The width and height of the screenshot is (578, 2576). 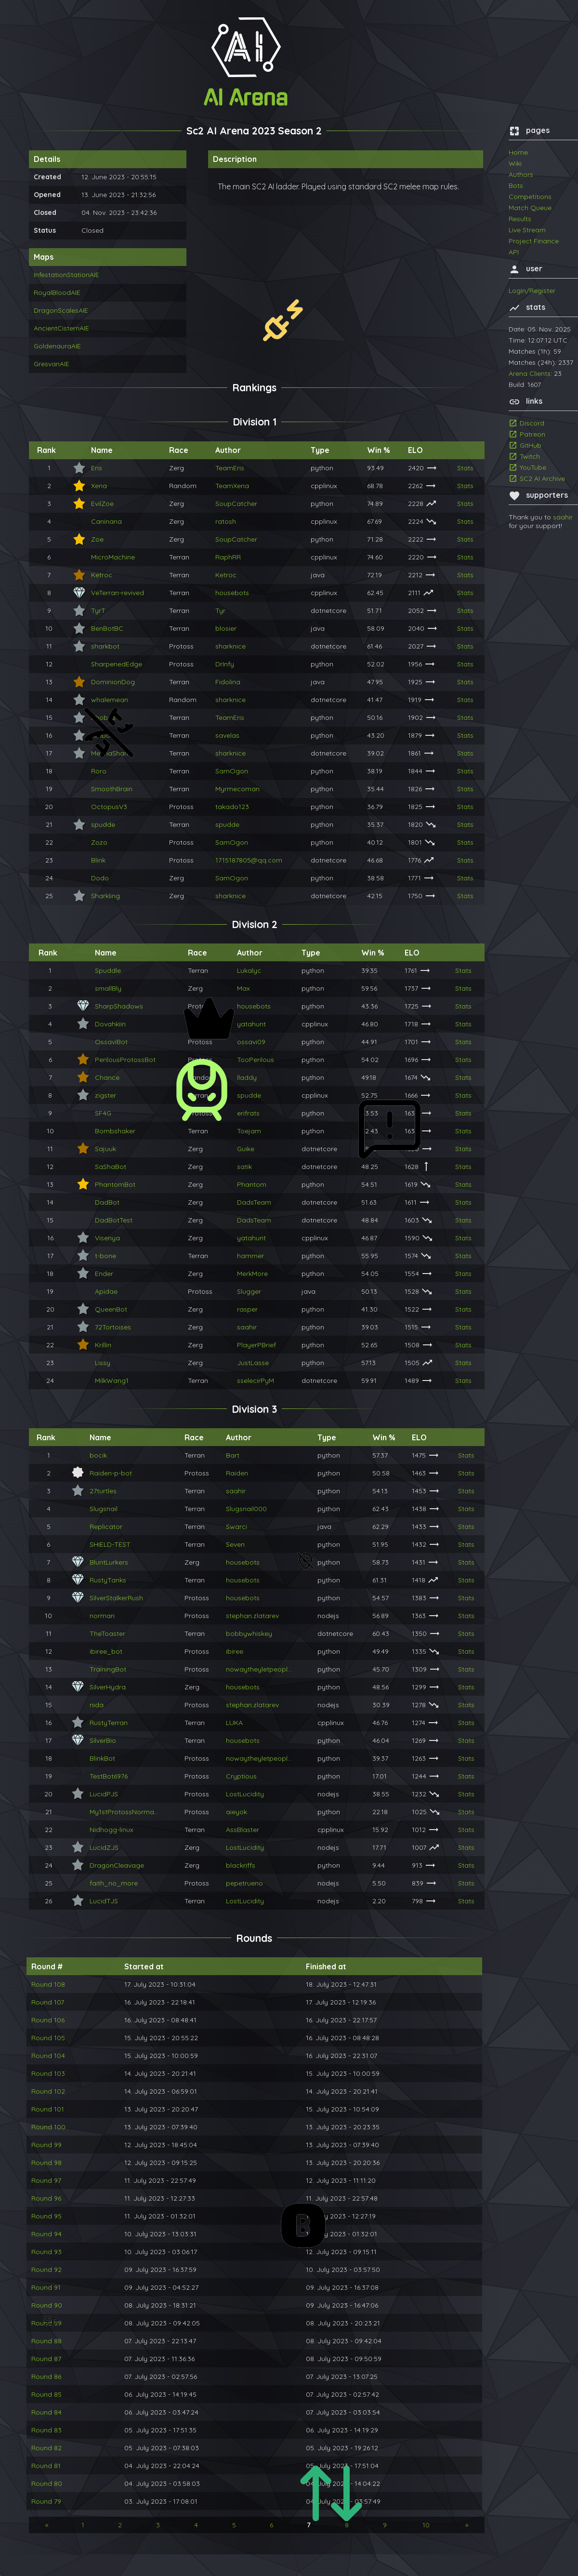 What do you see at coordinates (303, 2225) in the screenshot?
I see `apply bold formatting to text` at bounding box center [303, 2225].